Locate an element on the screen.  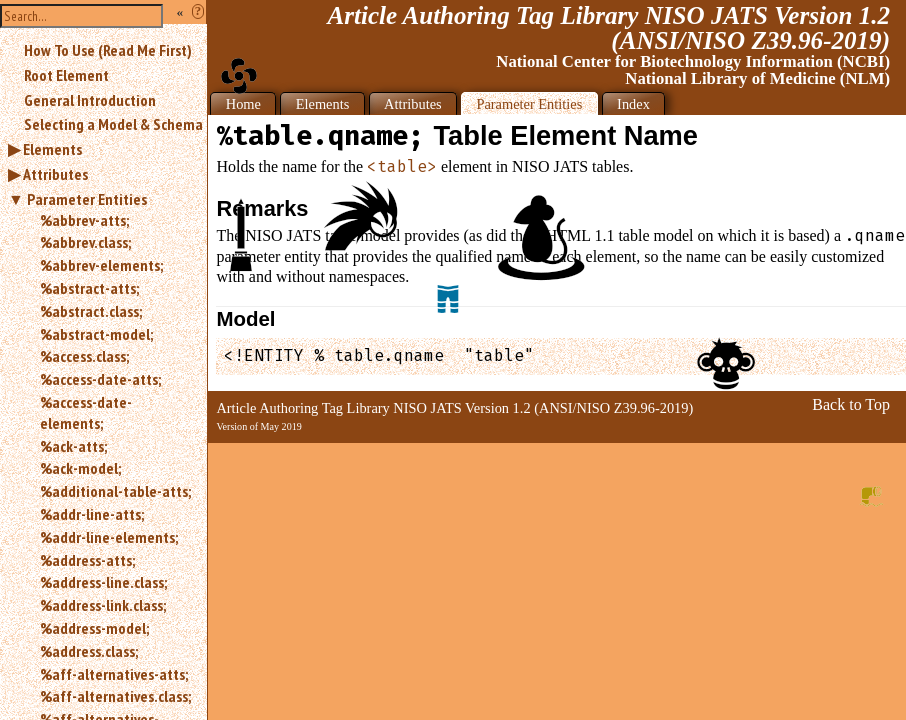
monkey character or avatar selection is located at coordinates (726, 366).